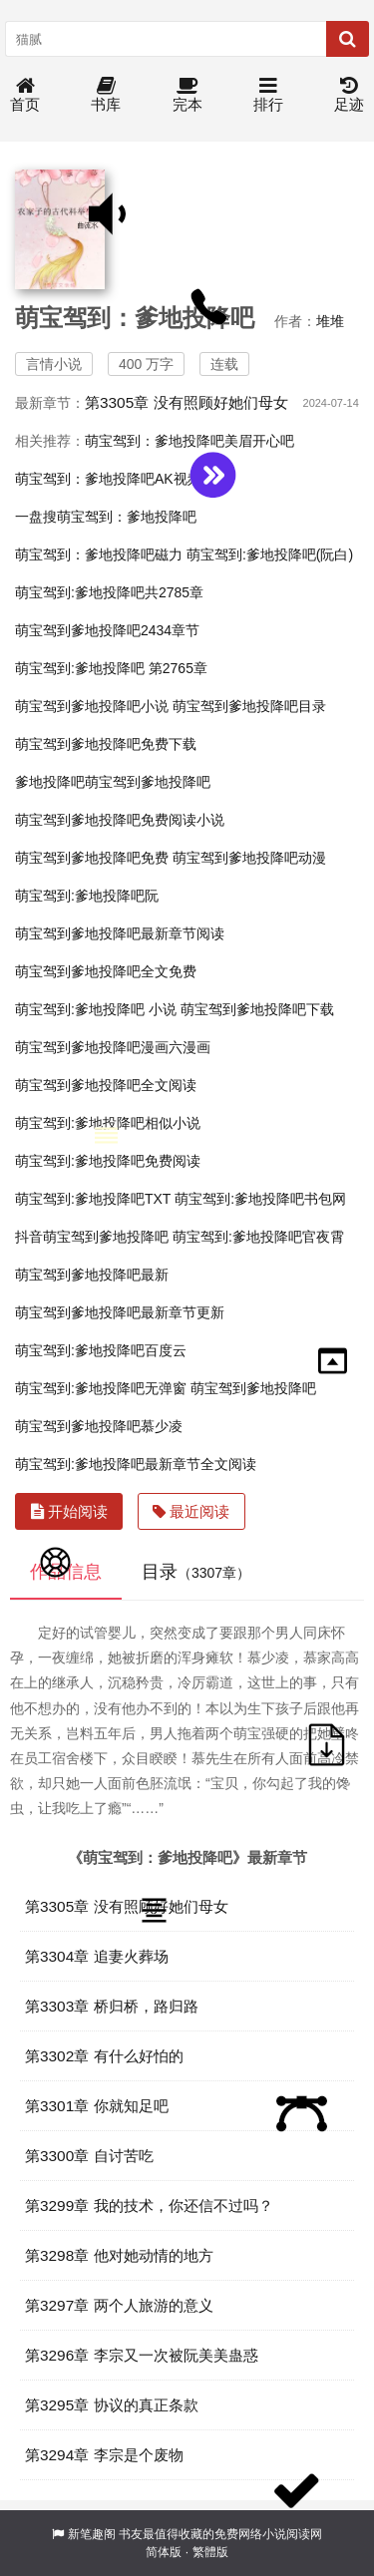  What do you see at coordinates (208, 306) in the screenshot?
I see `make a phone call` at bounding box center [208, 306].